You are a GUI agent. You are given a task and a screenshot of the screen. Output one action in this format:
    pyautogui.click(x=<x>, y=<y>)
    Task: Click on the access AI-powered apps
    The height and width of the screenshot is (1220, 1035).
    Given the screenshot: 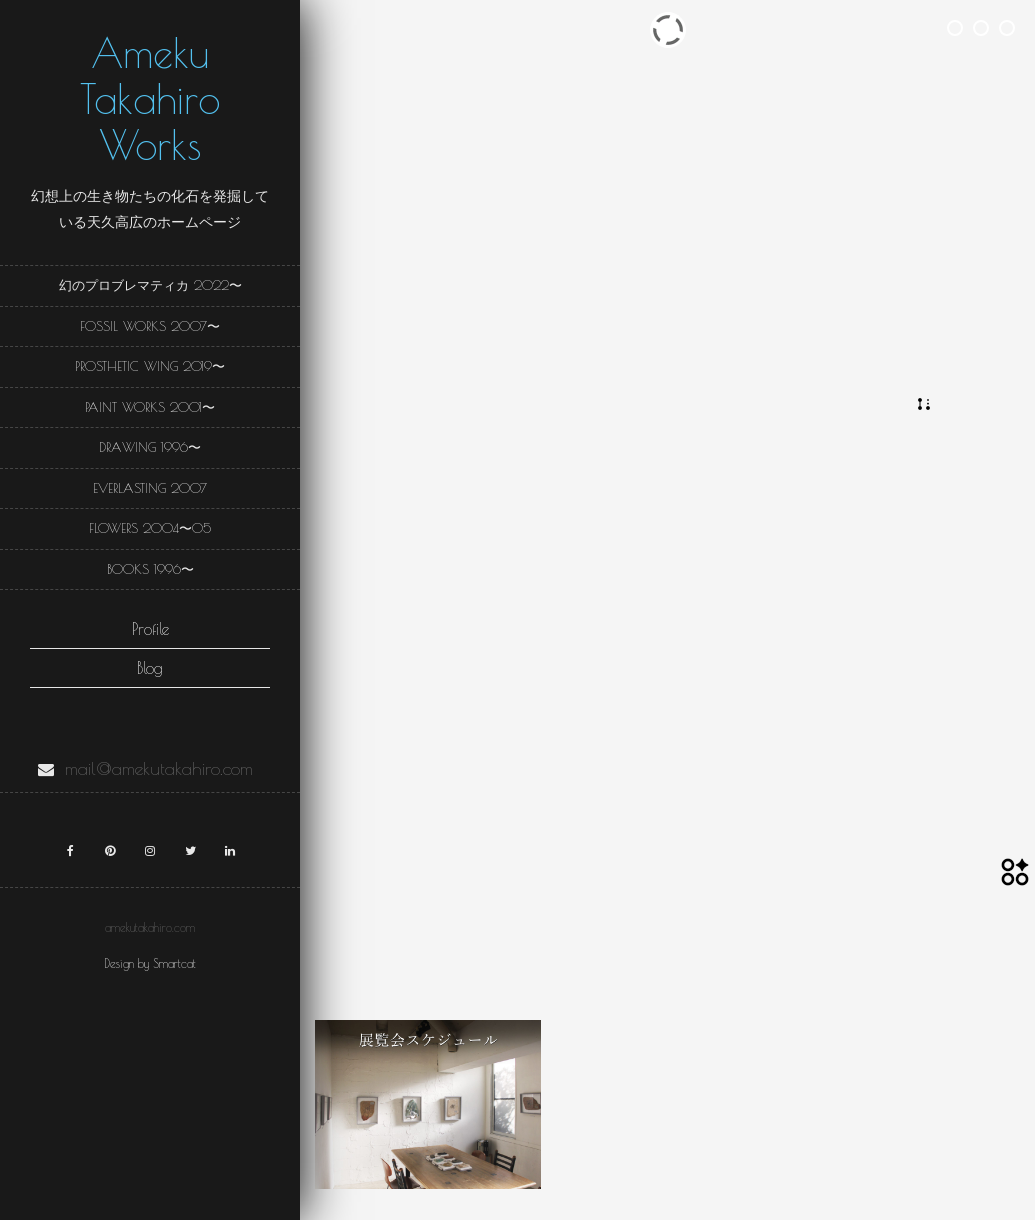 What is the action you would take?
    pyautogui.click(x=1015, y=872)
    